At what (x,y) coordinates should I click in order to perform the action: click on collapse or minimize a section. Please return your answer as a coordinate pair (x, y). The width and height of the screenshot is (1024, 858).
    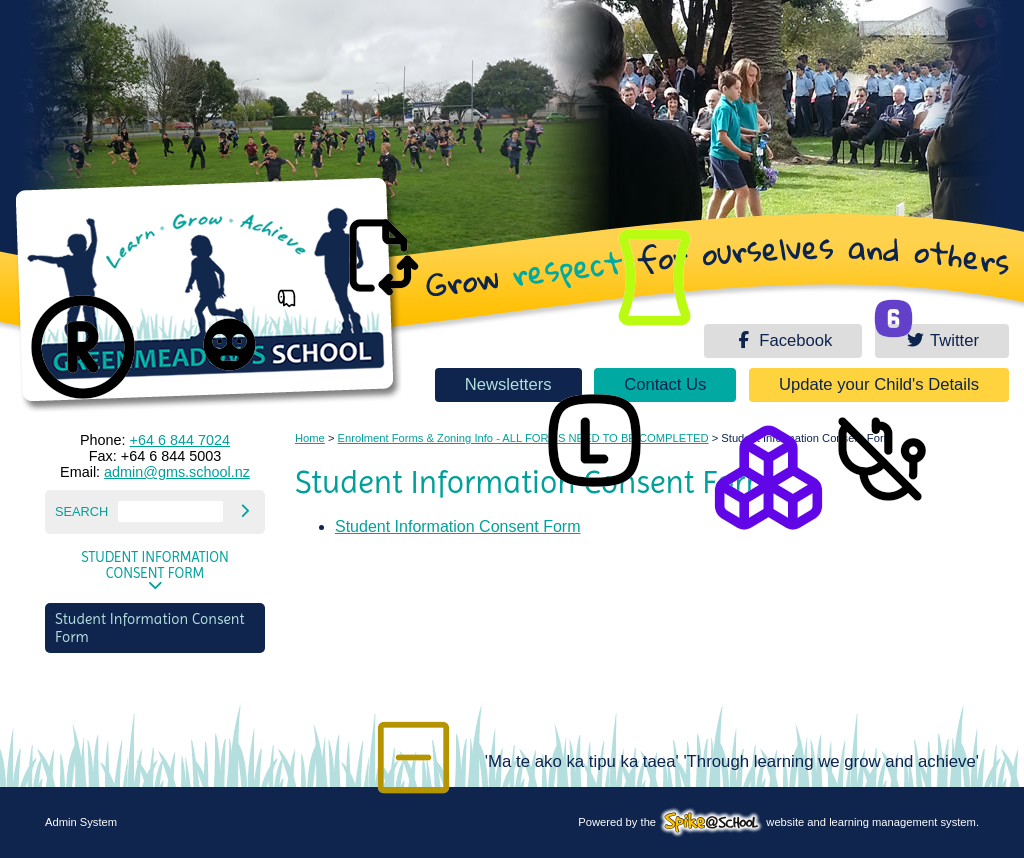
    Looking at the image, I should click on (413, 757).